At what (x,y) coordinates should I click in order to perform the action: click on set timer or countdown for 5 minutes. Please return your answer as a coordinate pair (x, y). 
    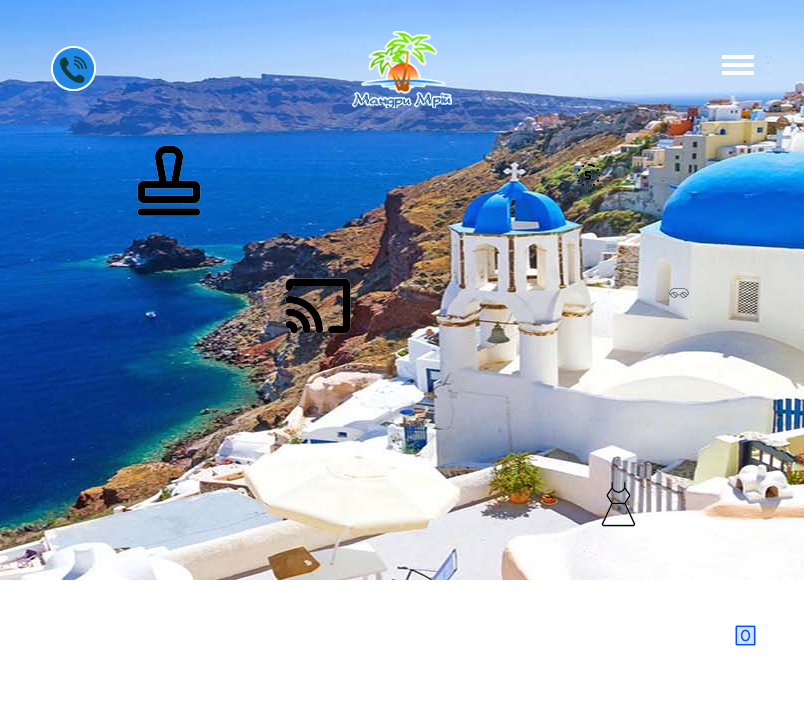
    Looking at the image, I should click on (588, 175).